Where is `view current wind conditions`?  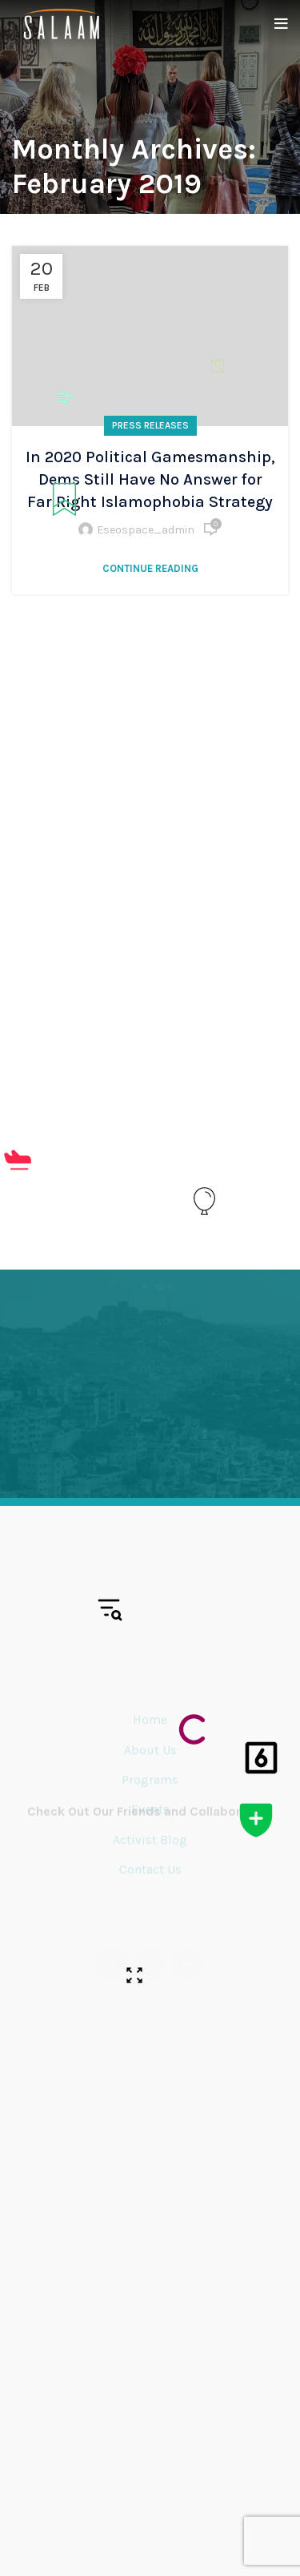 view current wind conditions is located at coordinates (63, 397).